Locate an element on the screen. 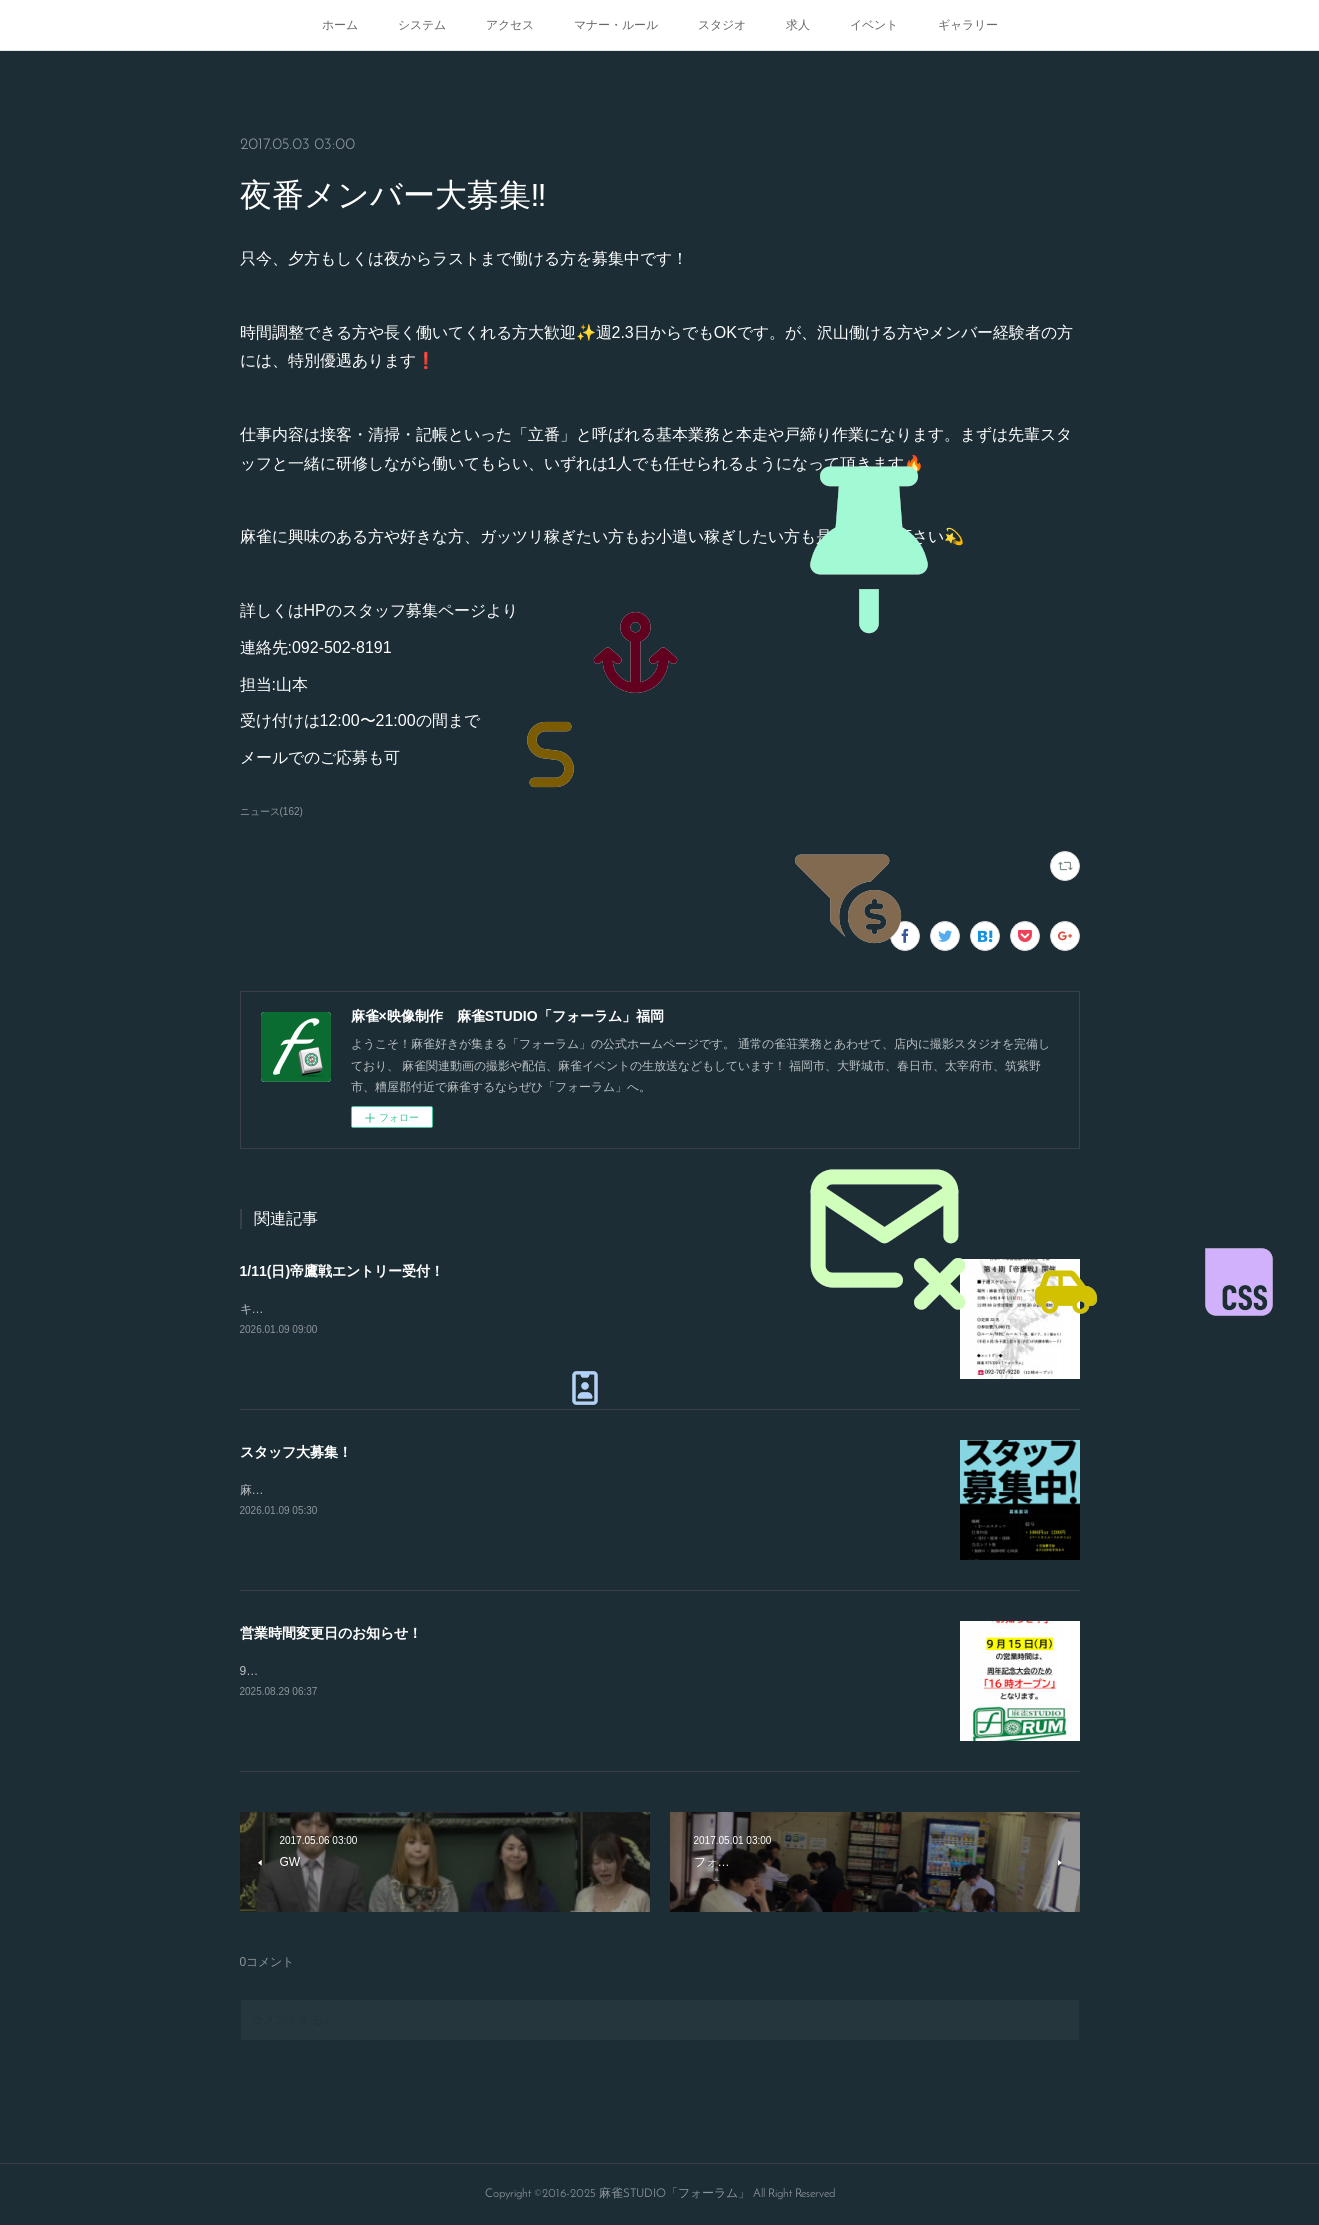 This screenshot has height=2225, width=1319. CSS programming language logo is located at coordinates (1239, 1282).